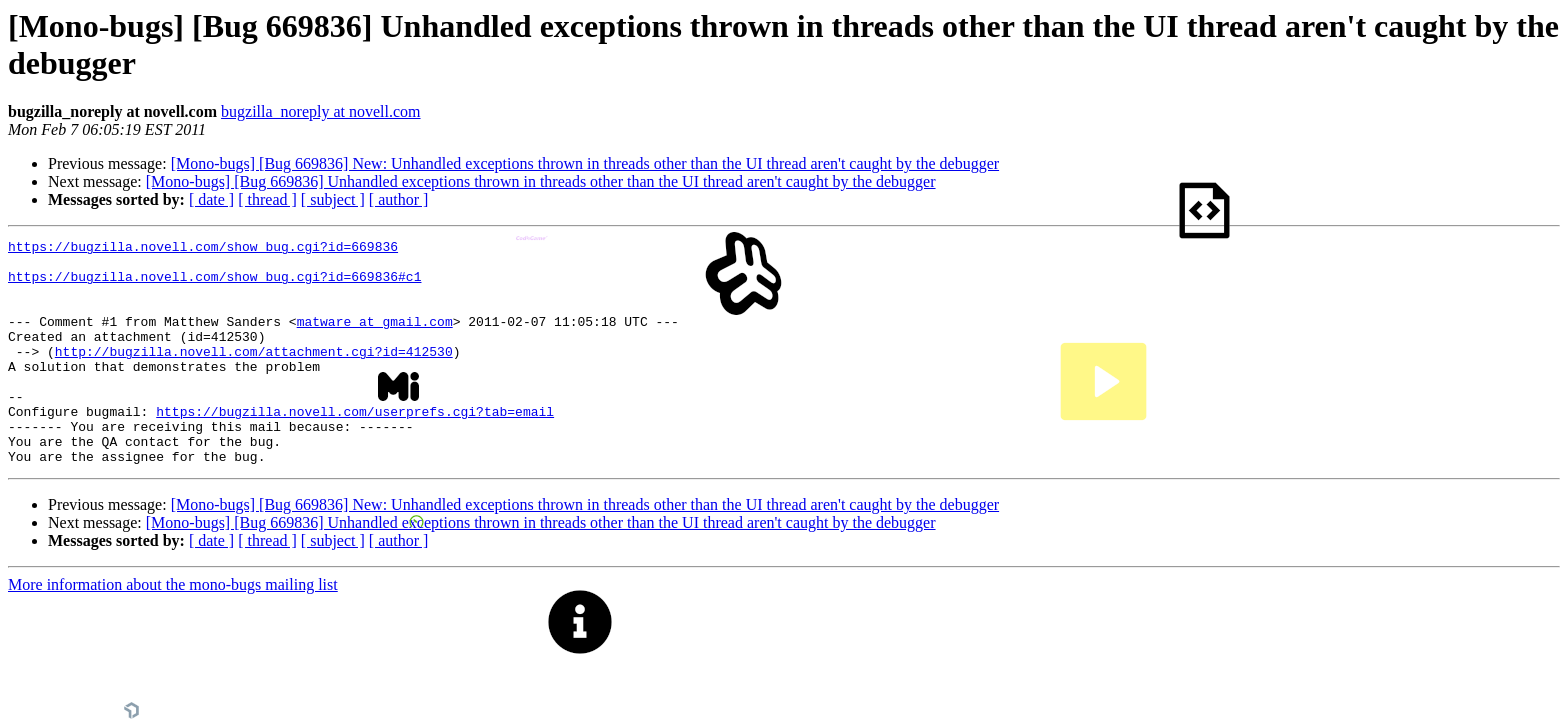  I want to click on new relic application performance monitoring logo, so click(131, 710).